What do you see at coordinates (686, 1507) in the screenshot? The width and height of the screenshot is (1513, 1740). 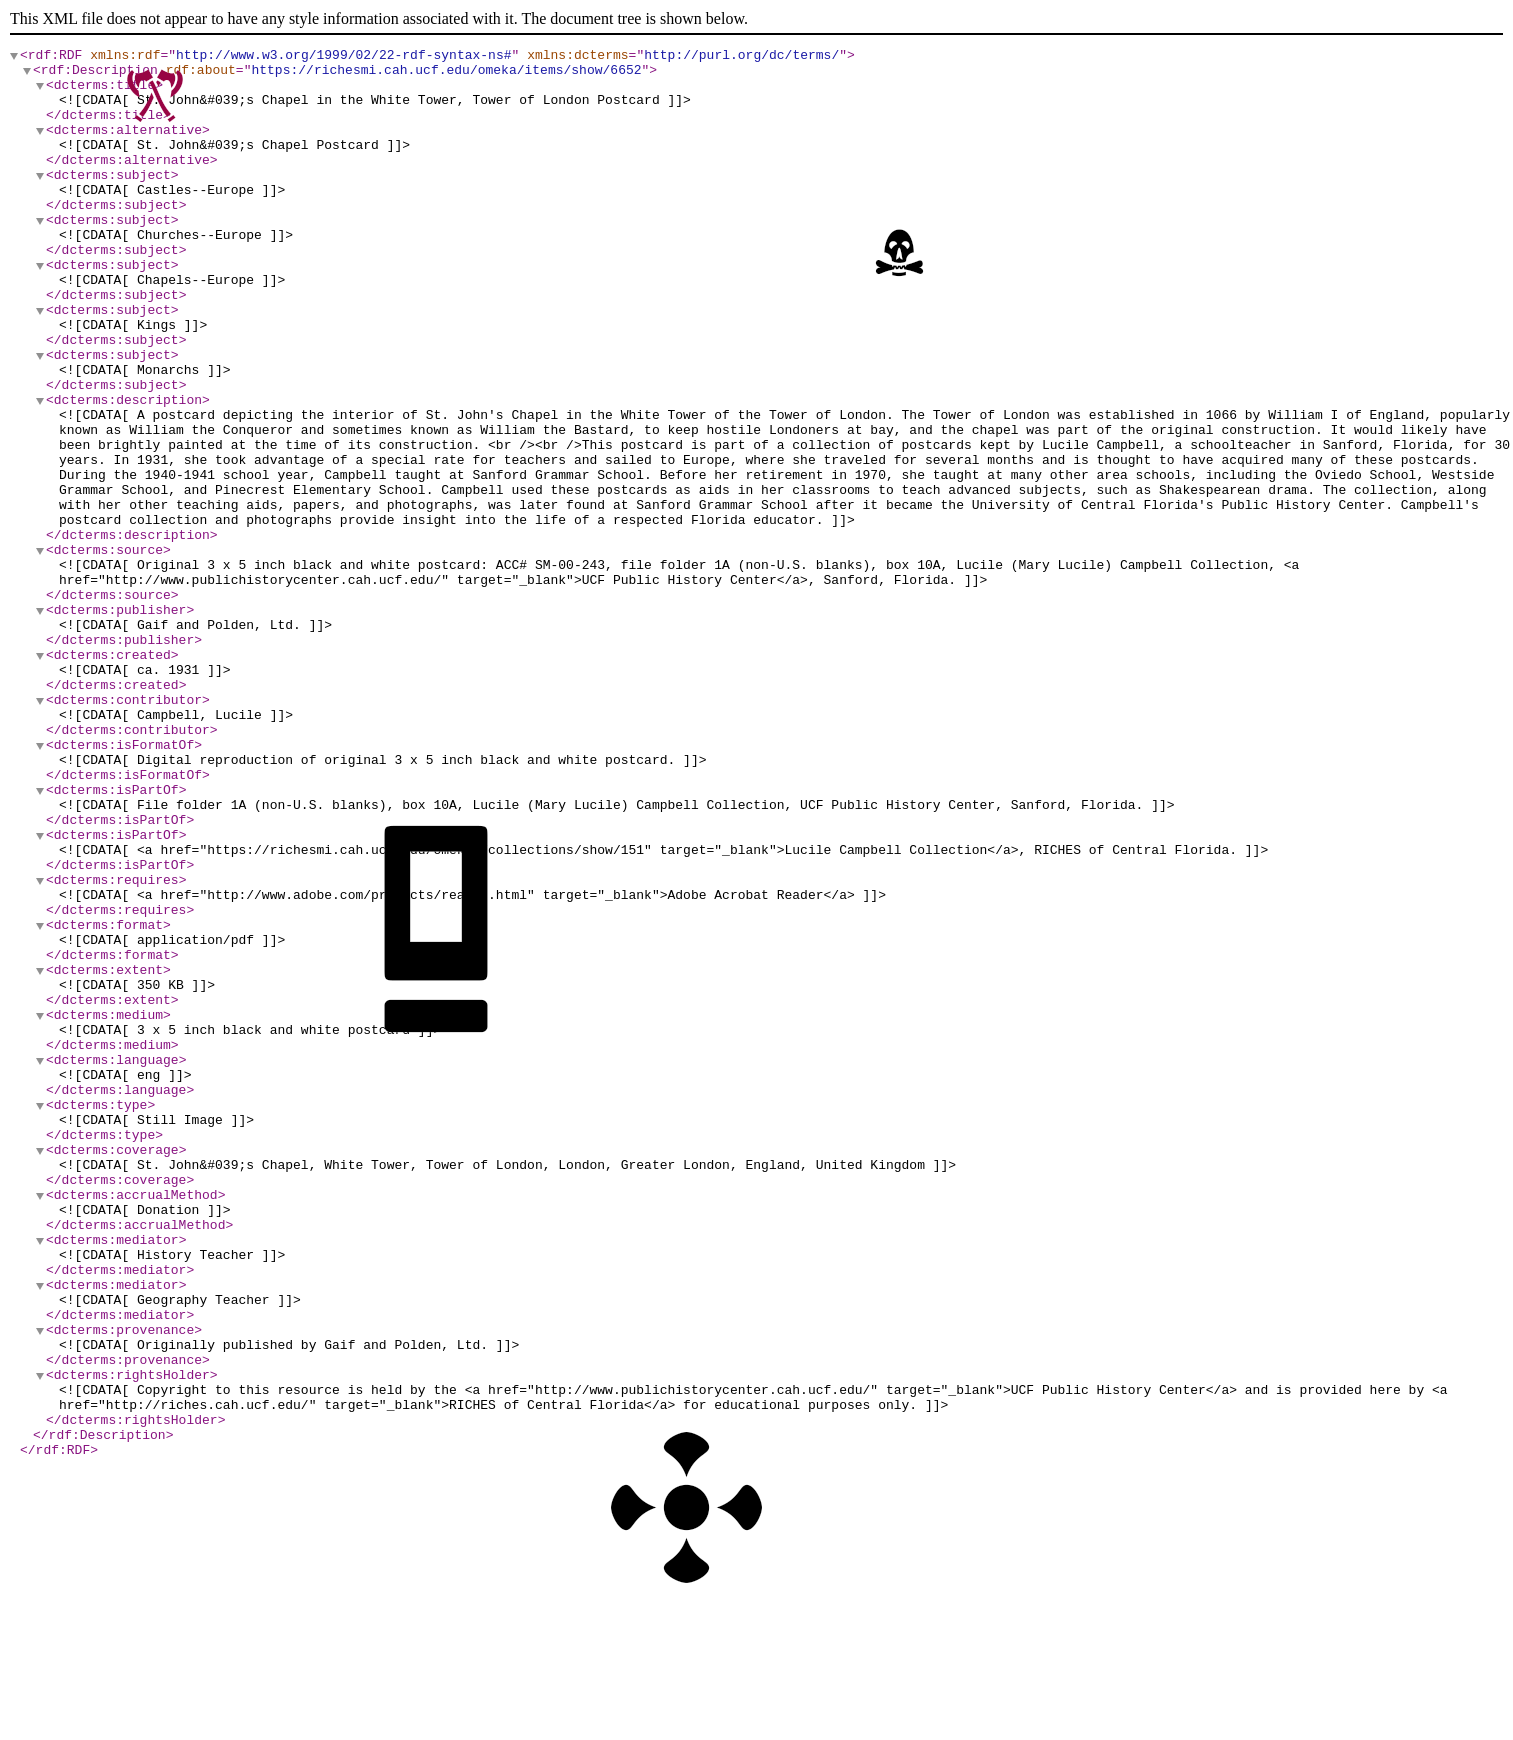 I see `indicates luck or bonus reward in gameplay` at bounding box center [686, 1507].